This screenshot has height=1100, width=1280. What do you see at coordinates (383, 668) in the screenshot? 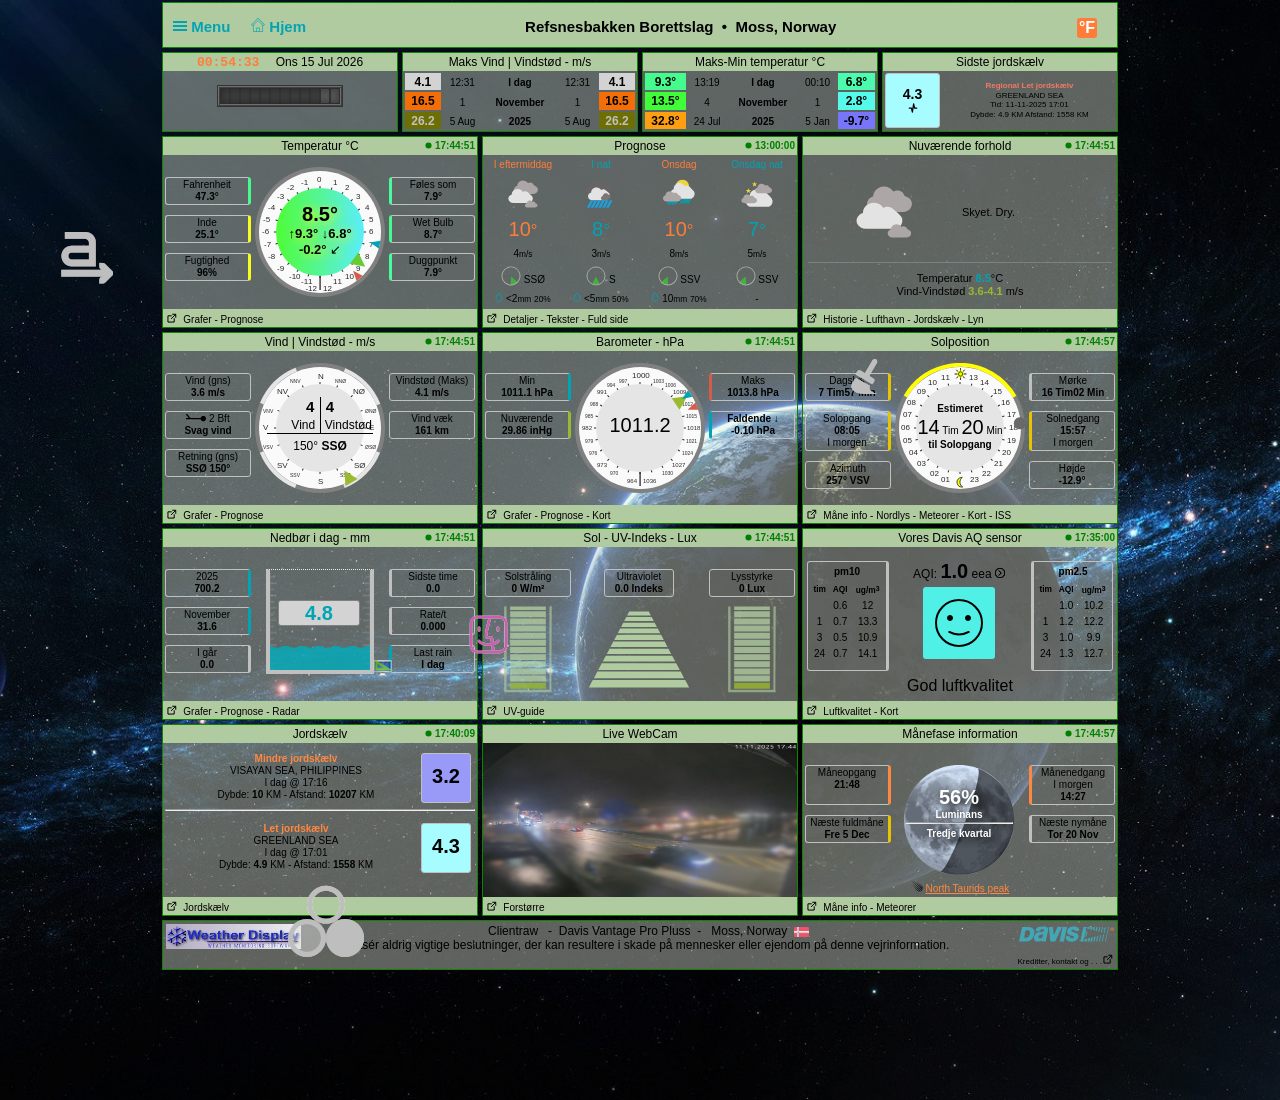
I see `access display settings` at bounding box center [383, 668].